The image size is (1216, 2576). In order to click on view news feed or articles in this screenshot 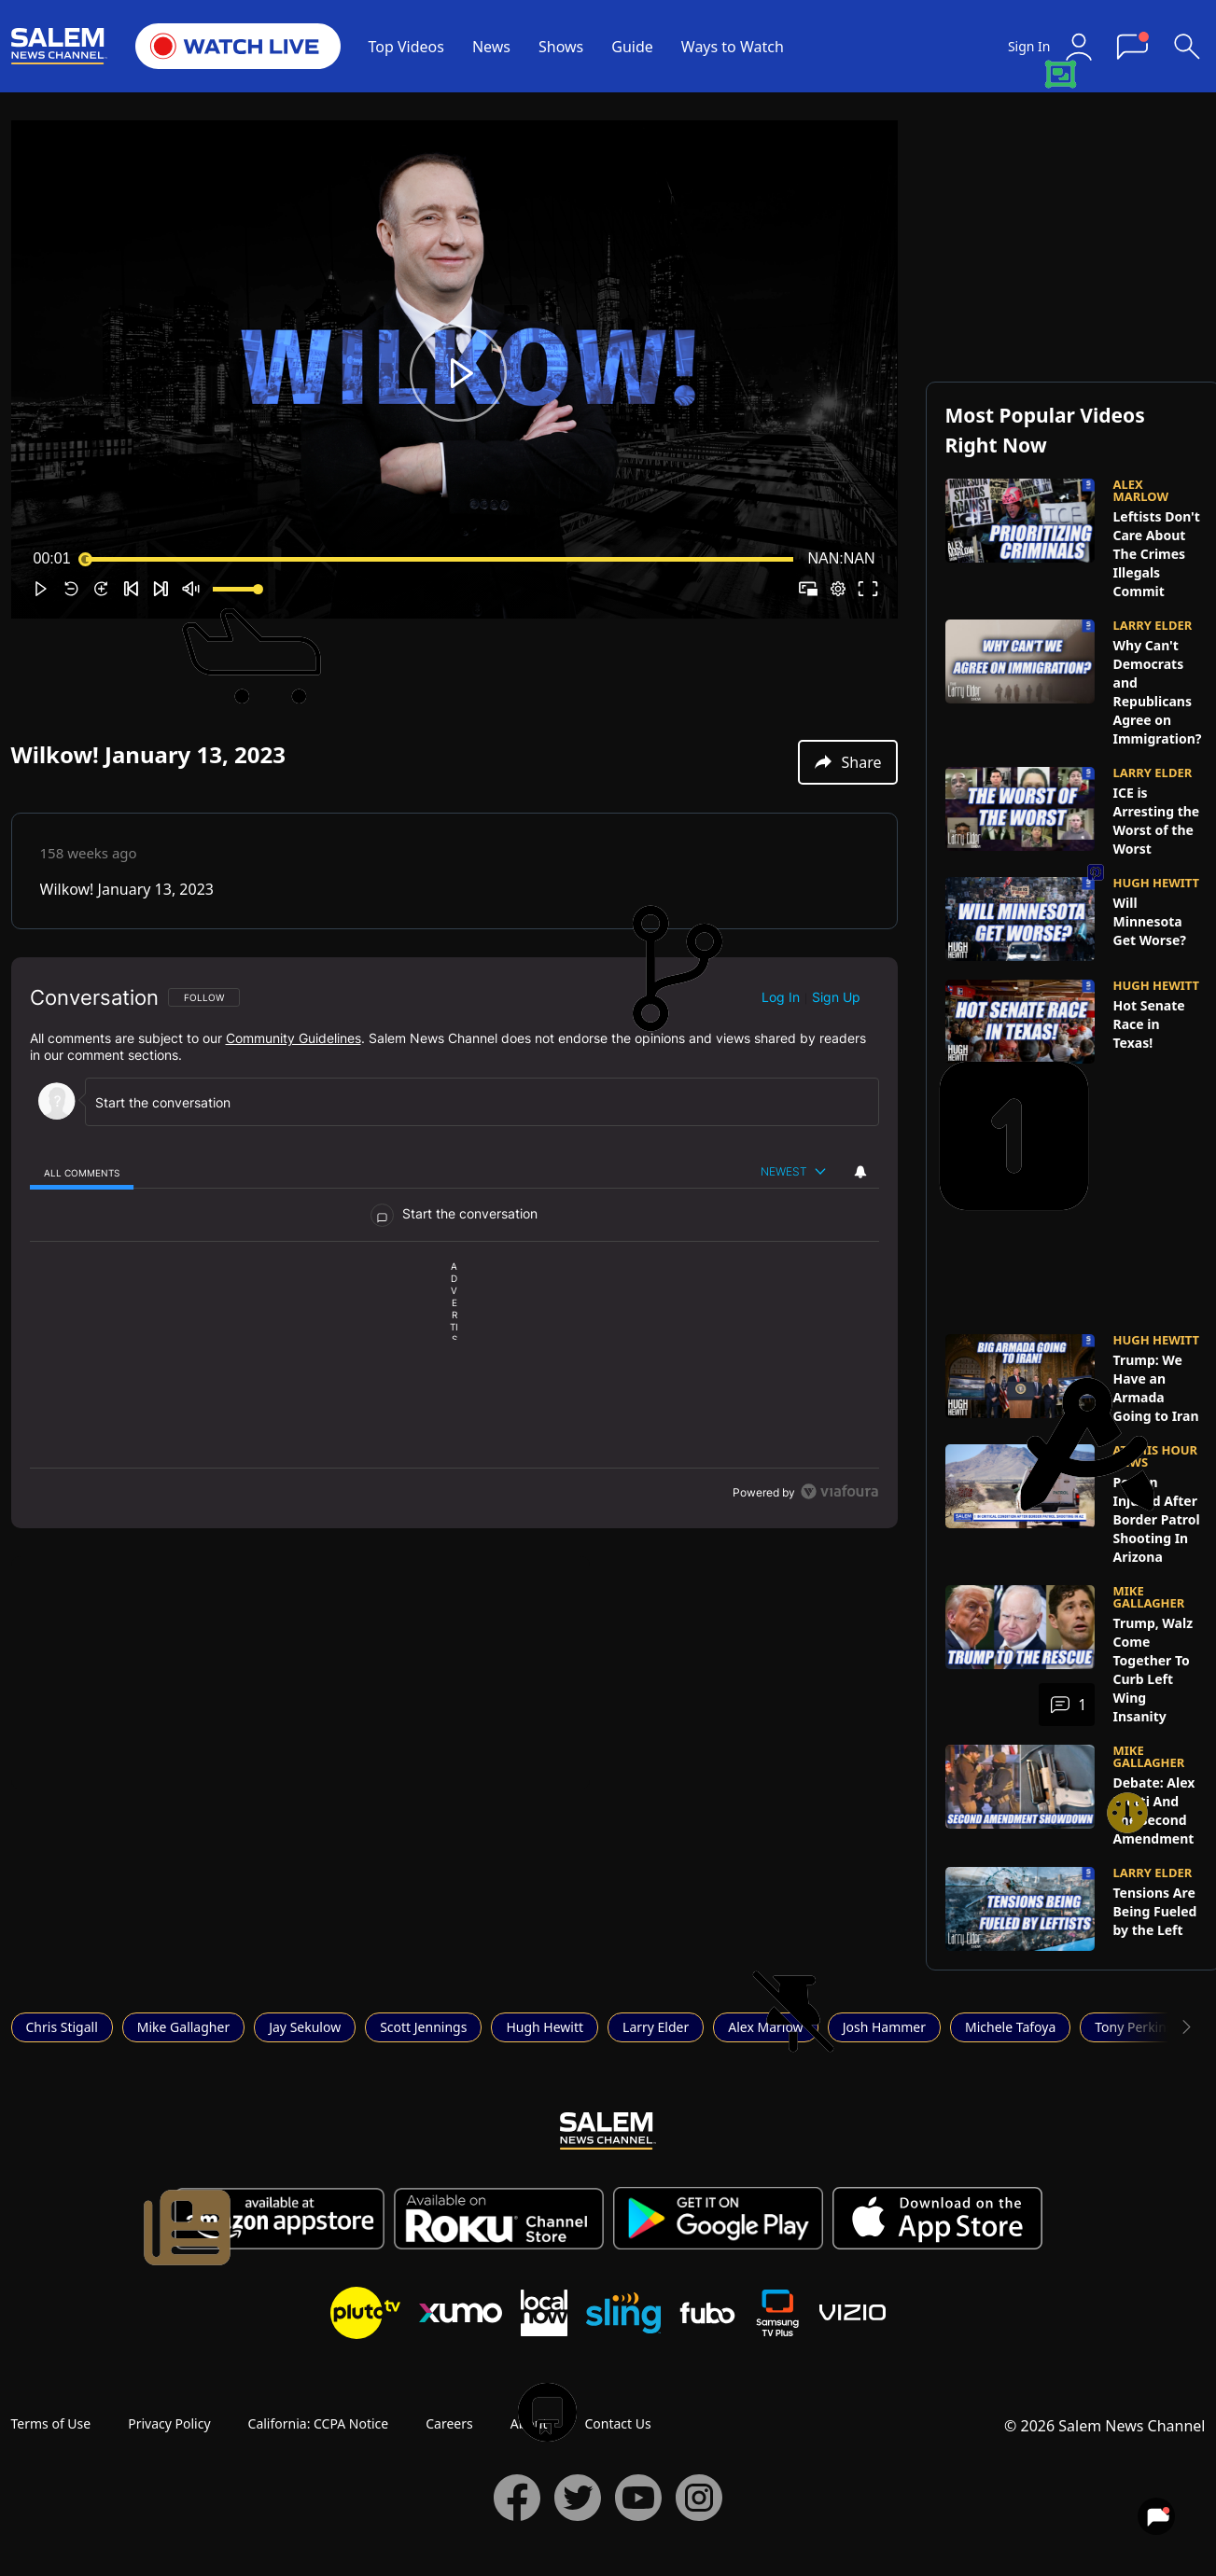, I will do `click(187, 2227)`.